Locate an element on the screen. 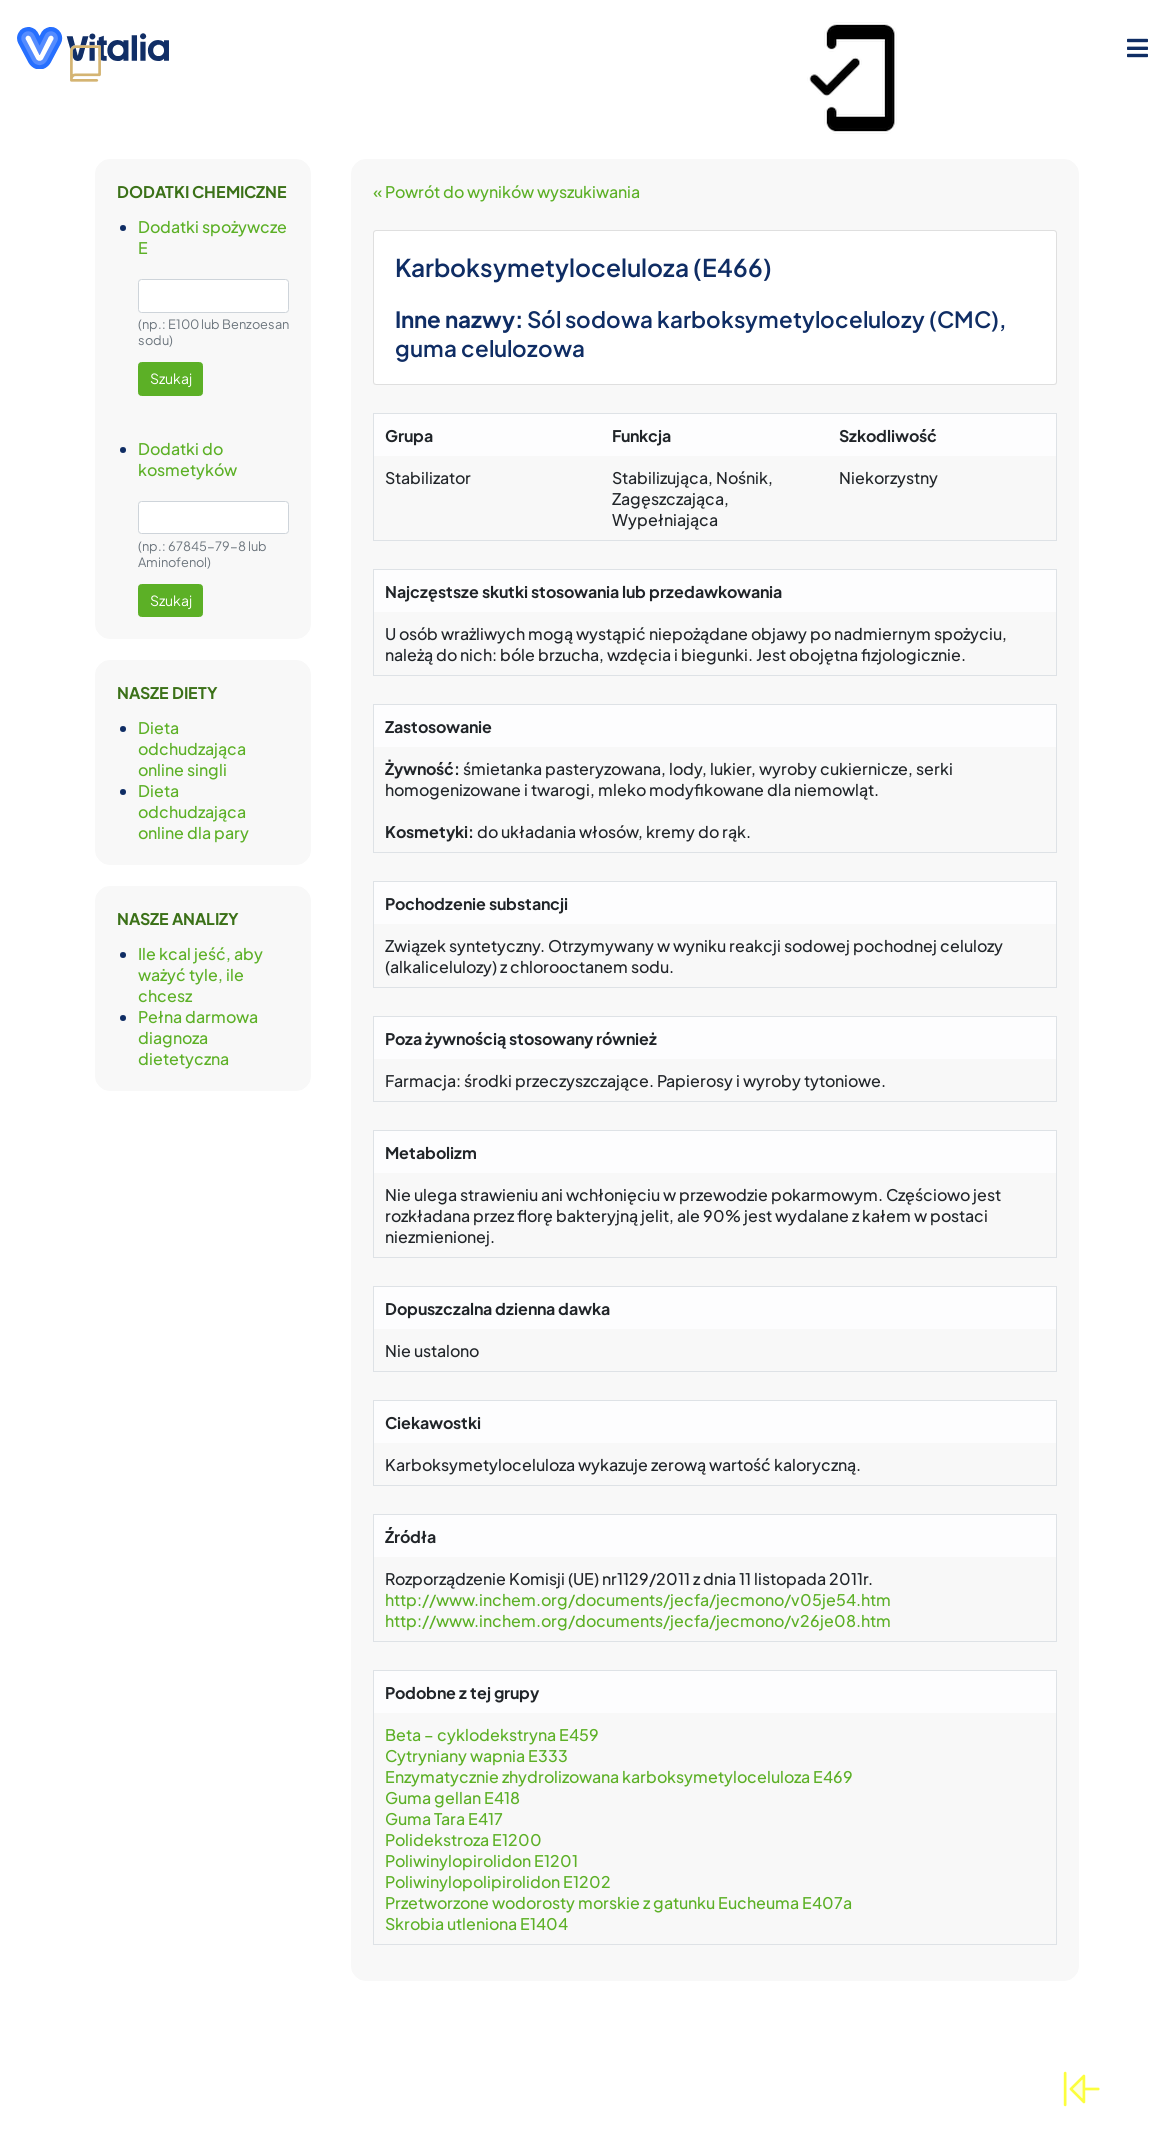 Image resolution: width=1174 pixels, height=2143 pixels. go back to the beginning is located at coordinates (1081, 2089).